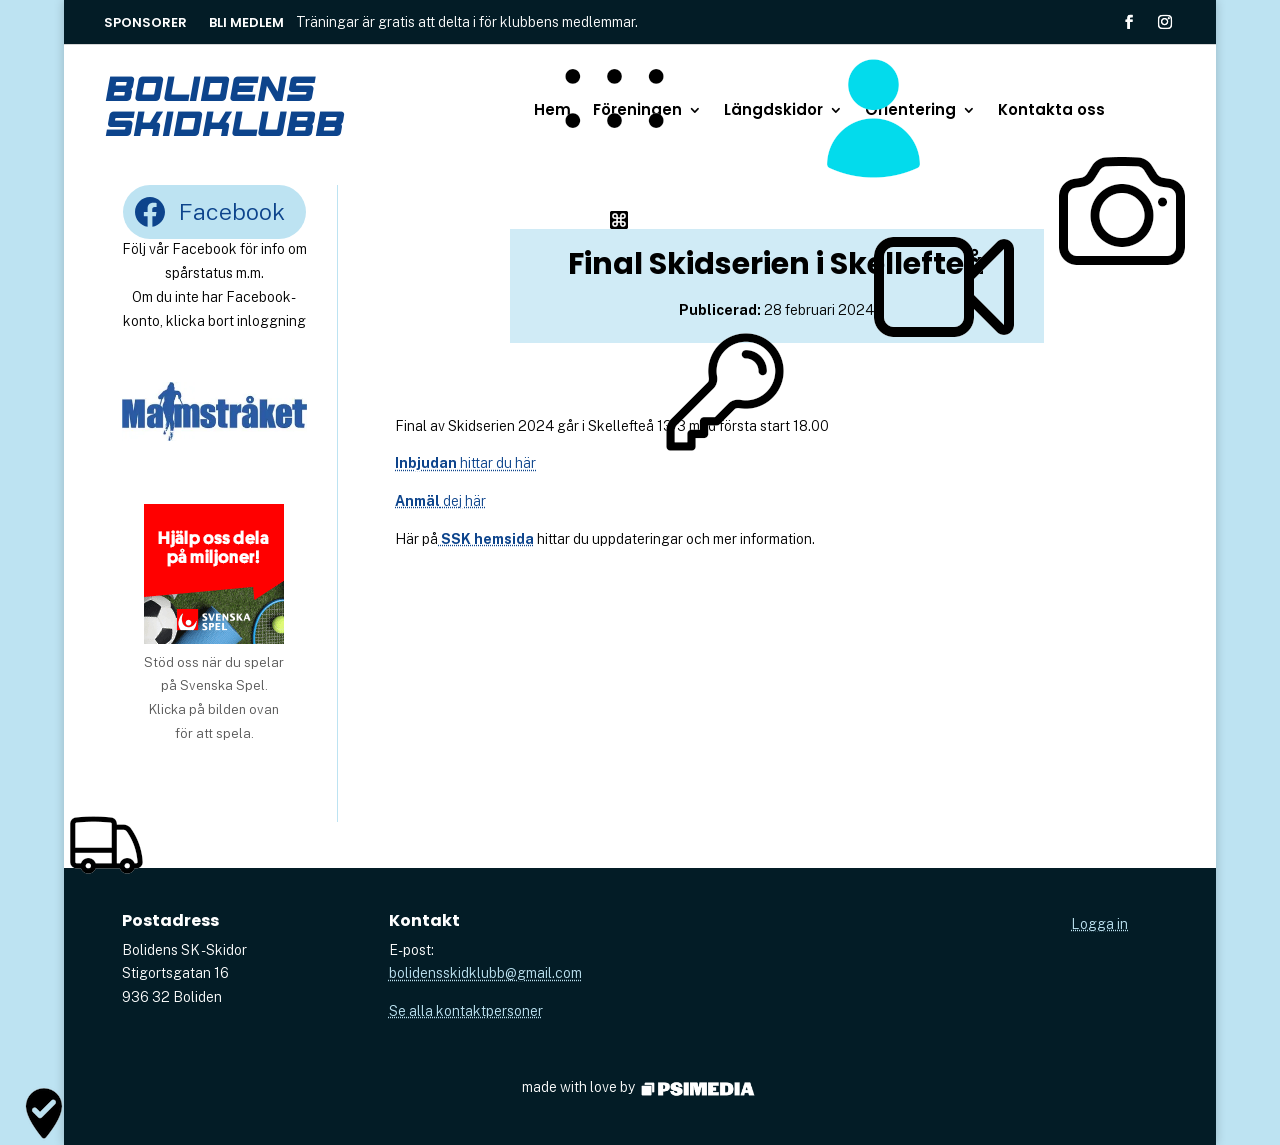 The image size is (1280, 1145). Describe the element at coordinates (614, 98) in the screenshot. I see `drag to reorder or rearrange items` at that location.